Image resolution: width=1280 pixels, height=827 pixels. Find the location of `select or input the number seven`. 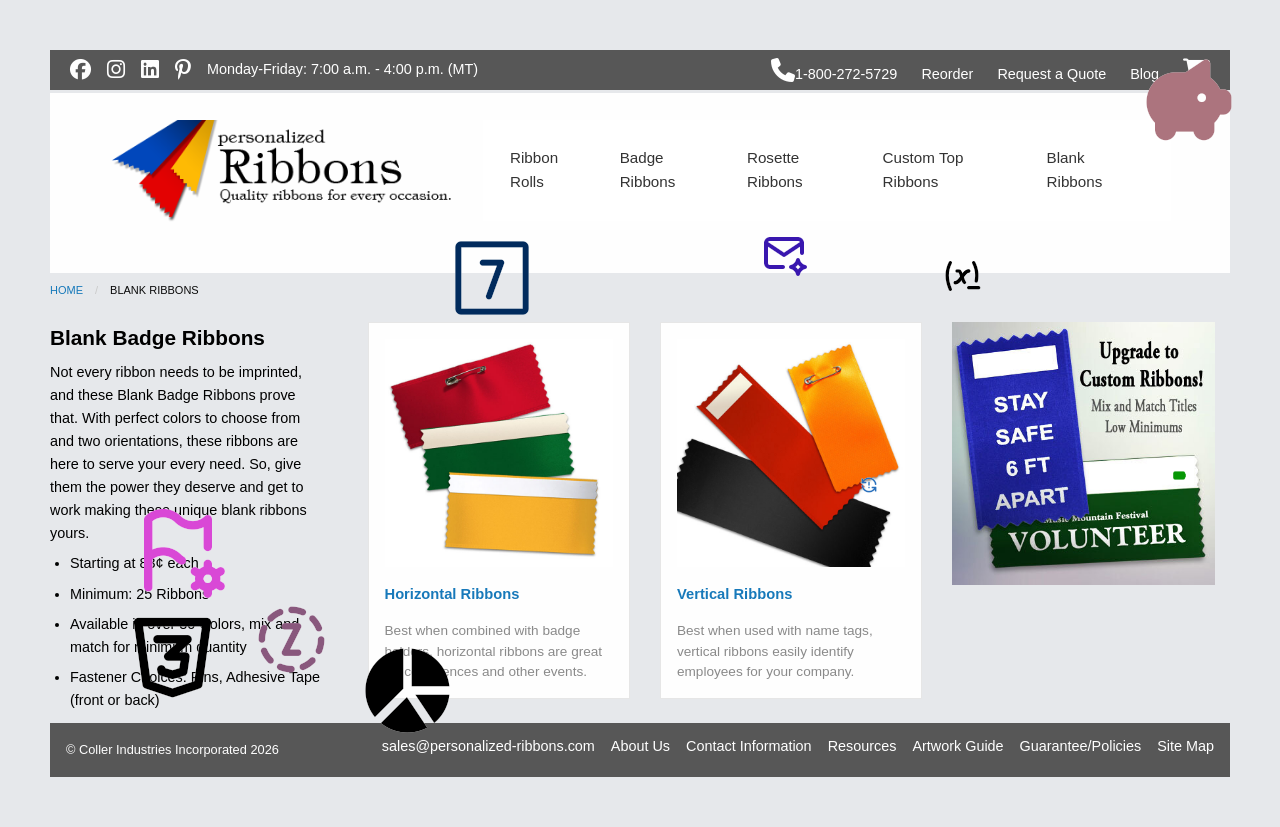

select or input the number seven is located at coordinates (492, 278).